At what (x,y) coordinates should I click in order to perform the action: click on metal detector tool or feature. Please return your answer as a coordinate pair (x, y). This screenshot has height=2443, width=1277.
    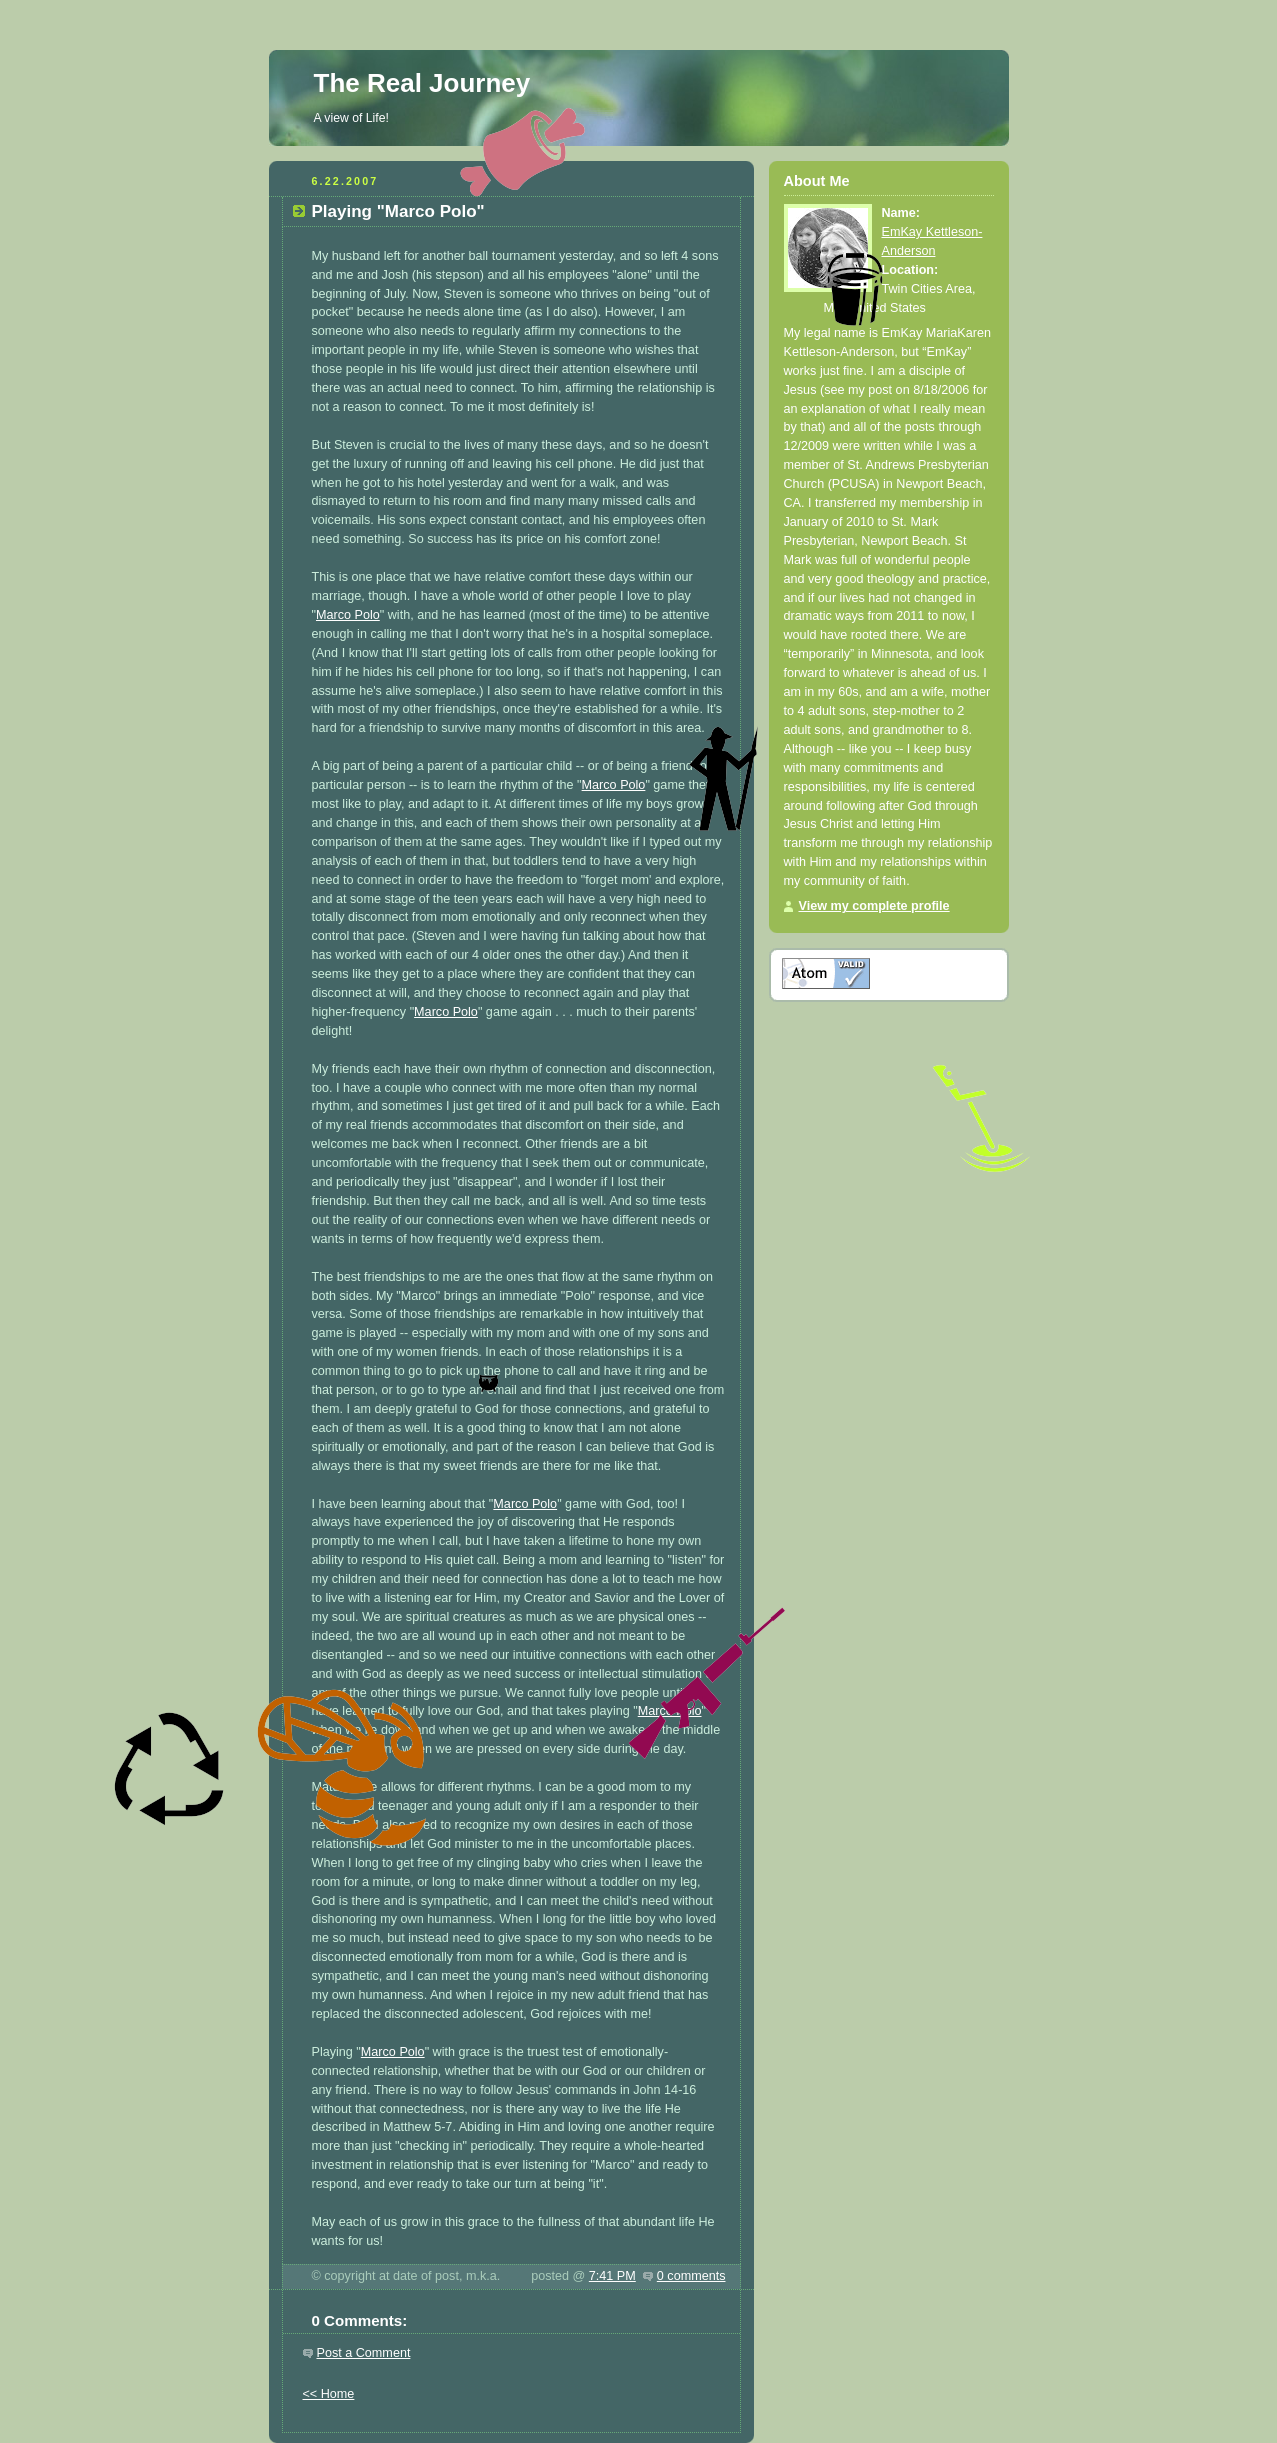
    Looking at the image, I should click on (981, 1118).